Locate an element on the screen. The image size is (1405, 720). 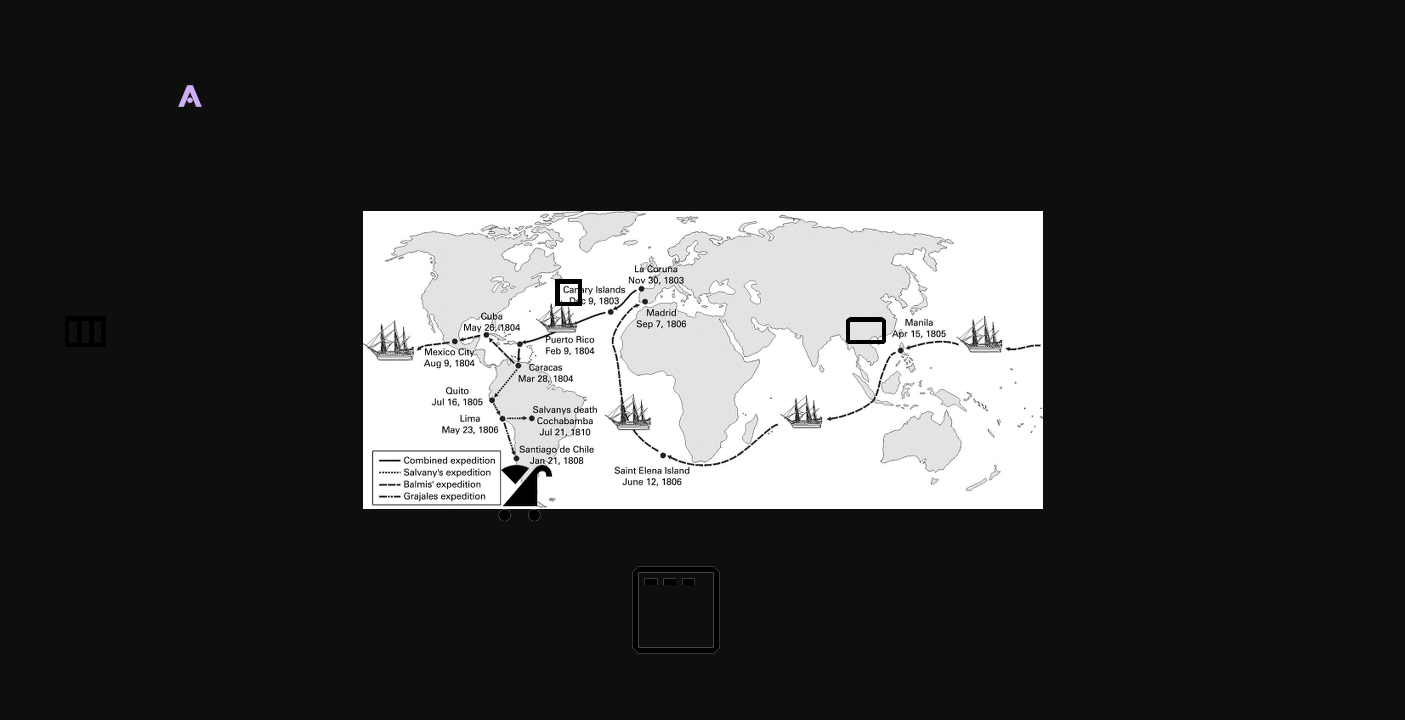
toggle the menubar visibility is located at coordinates (676, 610).